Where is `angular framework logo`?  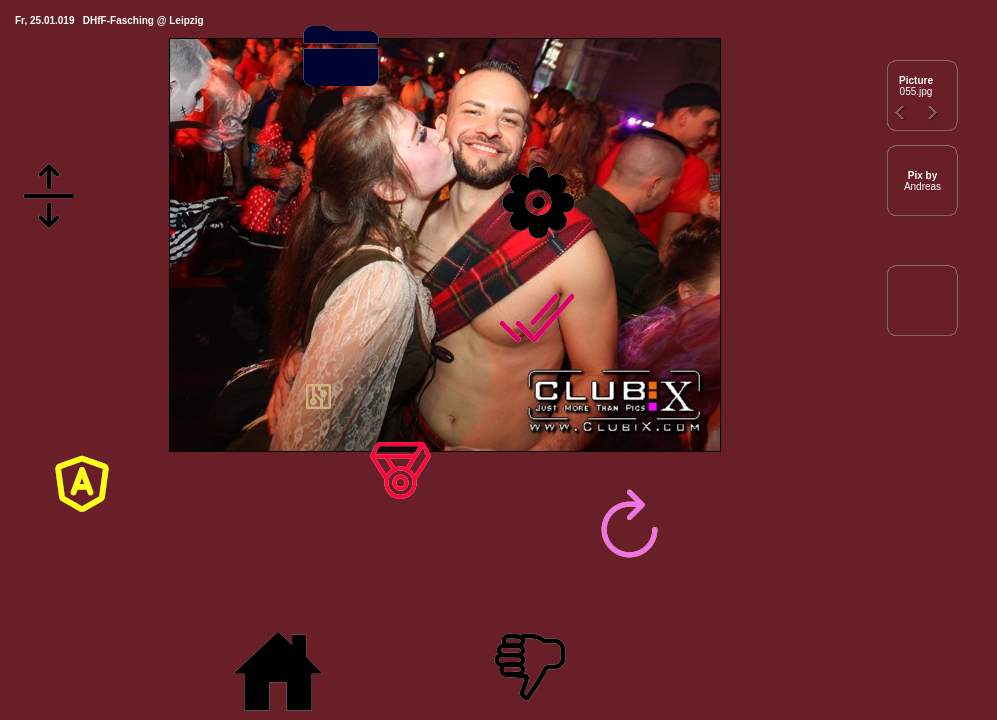 angular framework logo is located at coordinates (82, 484).